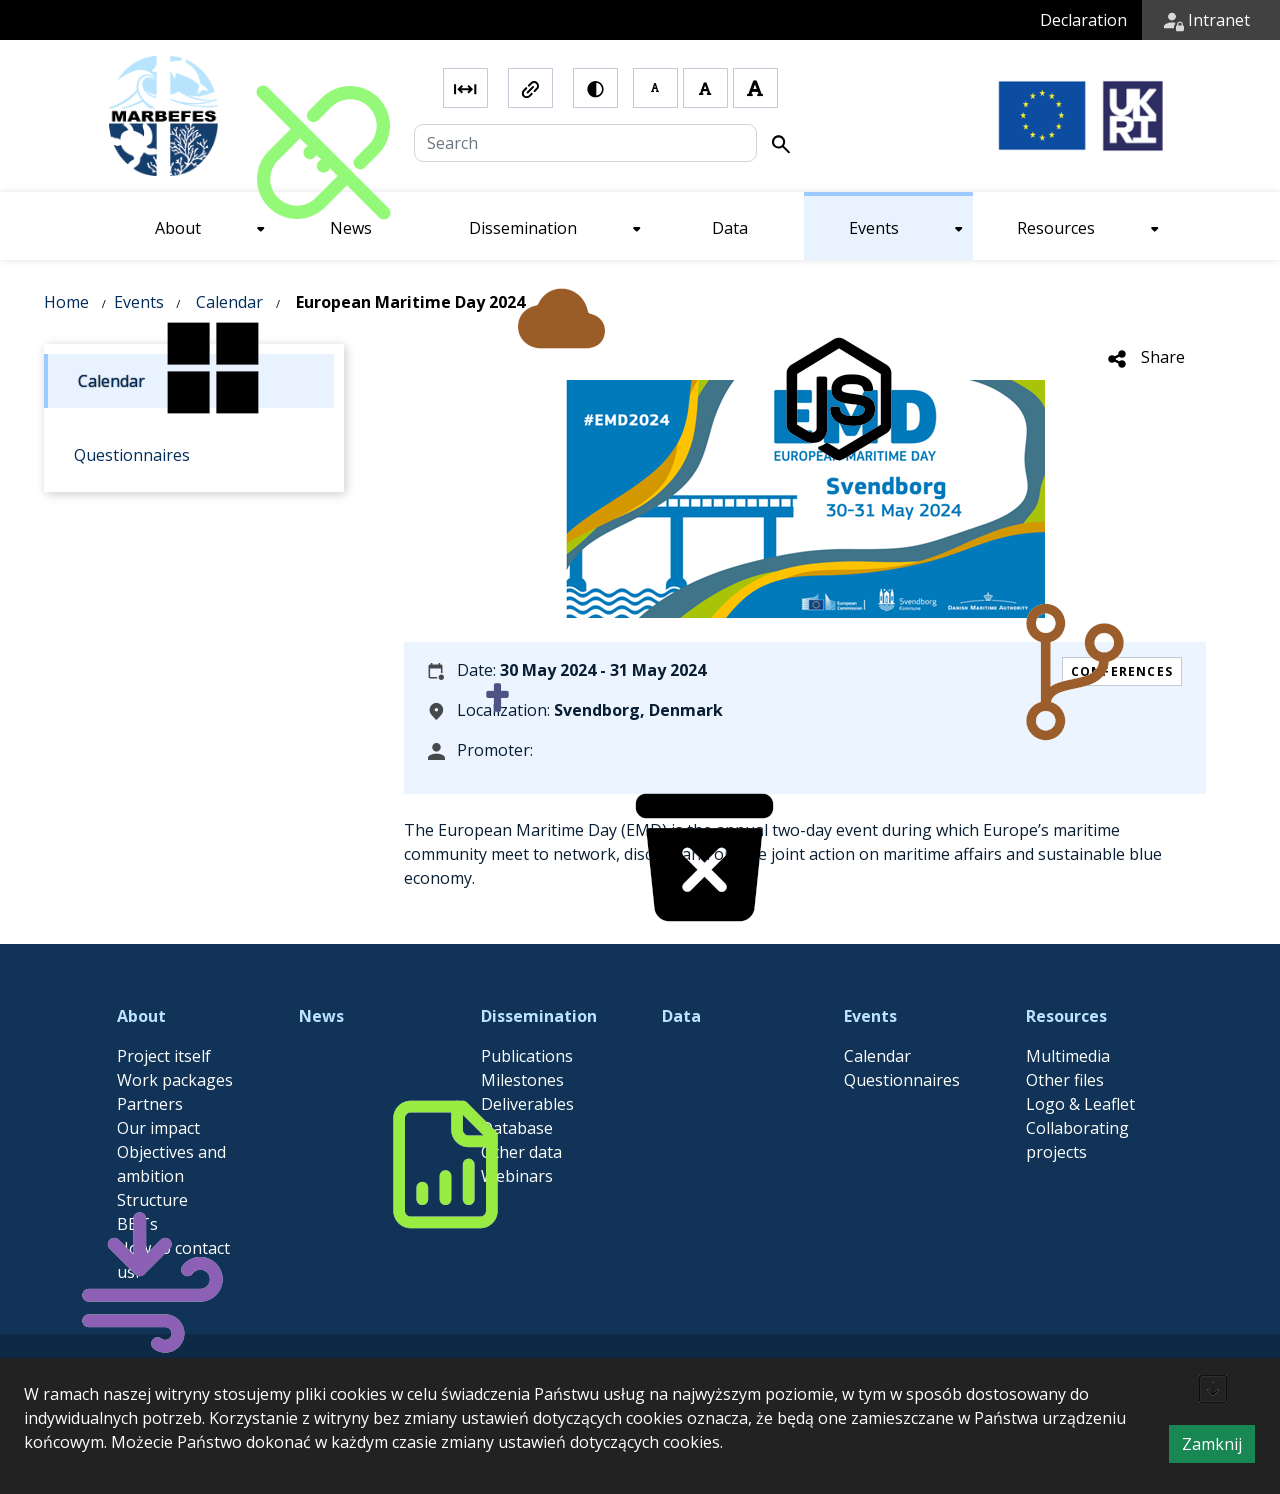  What do you see at coordinates (213, 368) in the screenshot?
I see `view items in grid layout` at bounding box center [213, 368].